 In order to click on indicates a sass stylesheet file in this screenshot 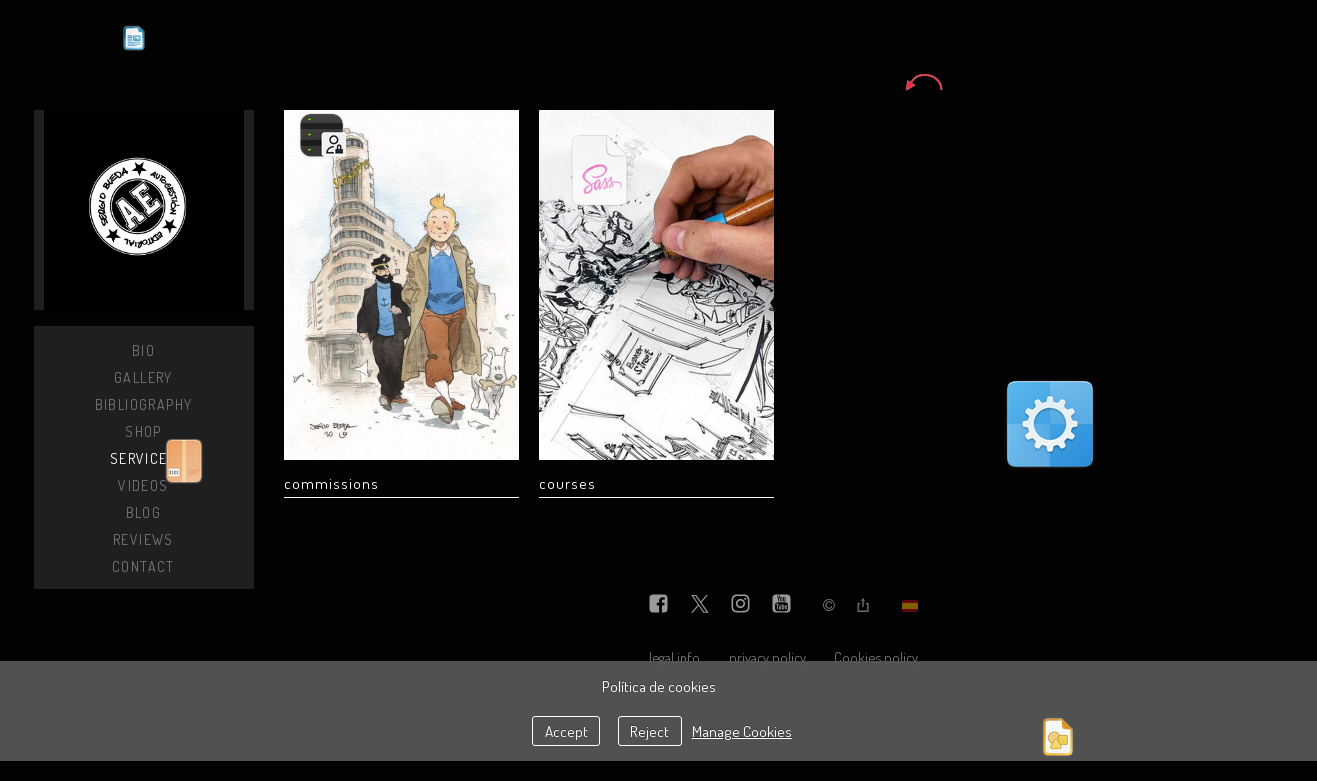, I will do `click(599, 170)`.